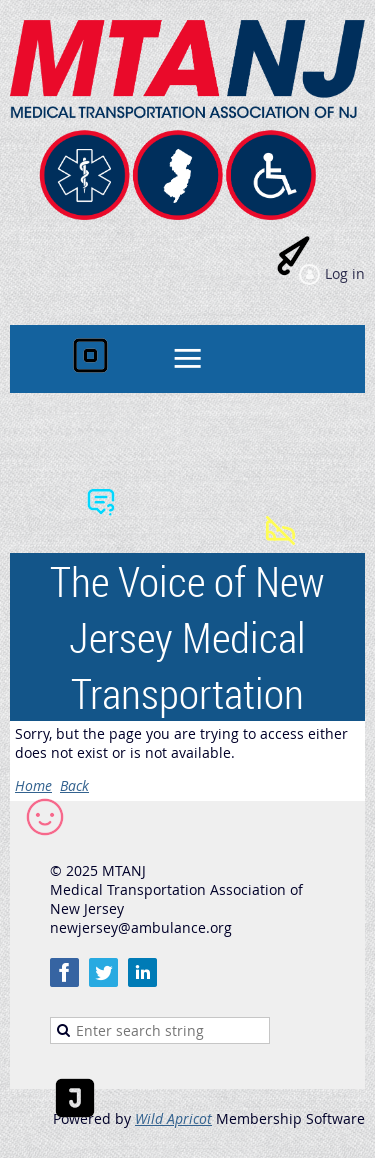 The image size is (375, 1158). Describe the element at coordinates (90, 355) in the screenshot. I see `stop media playback` at that location.